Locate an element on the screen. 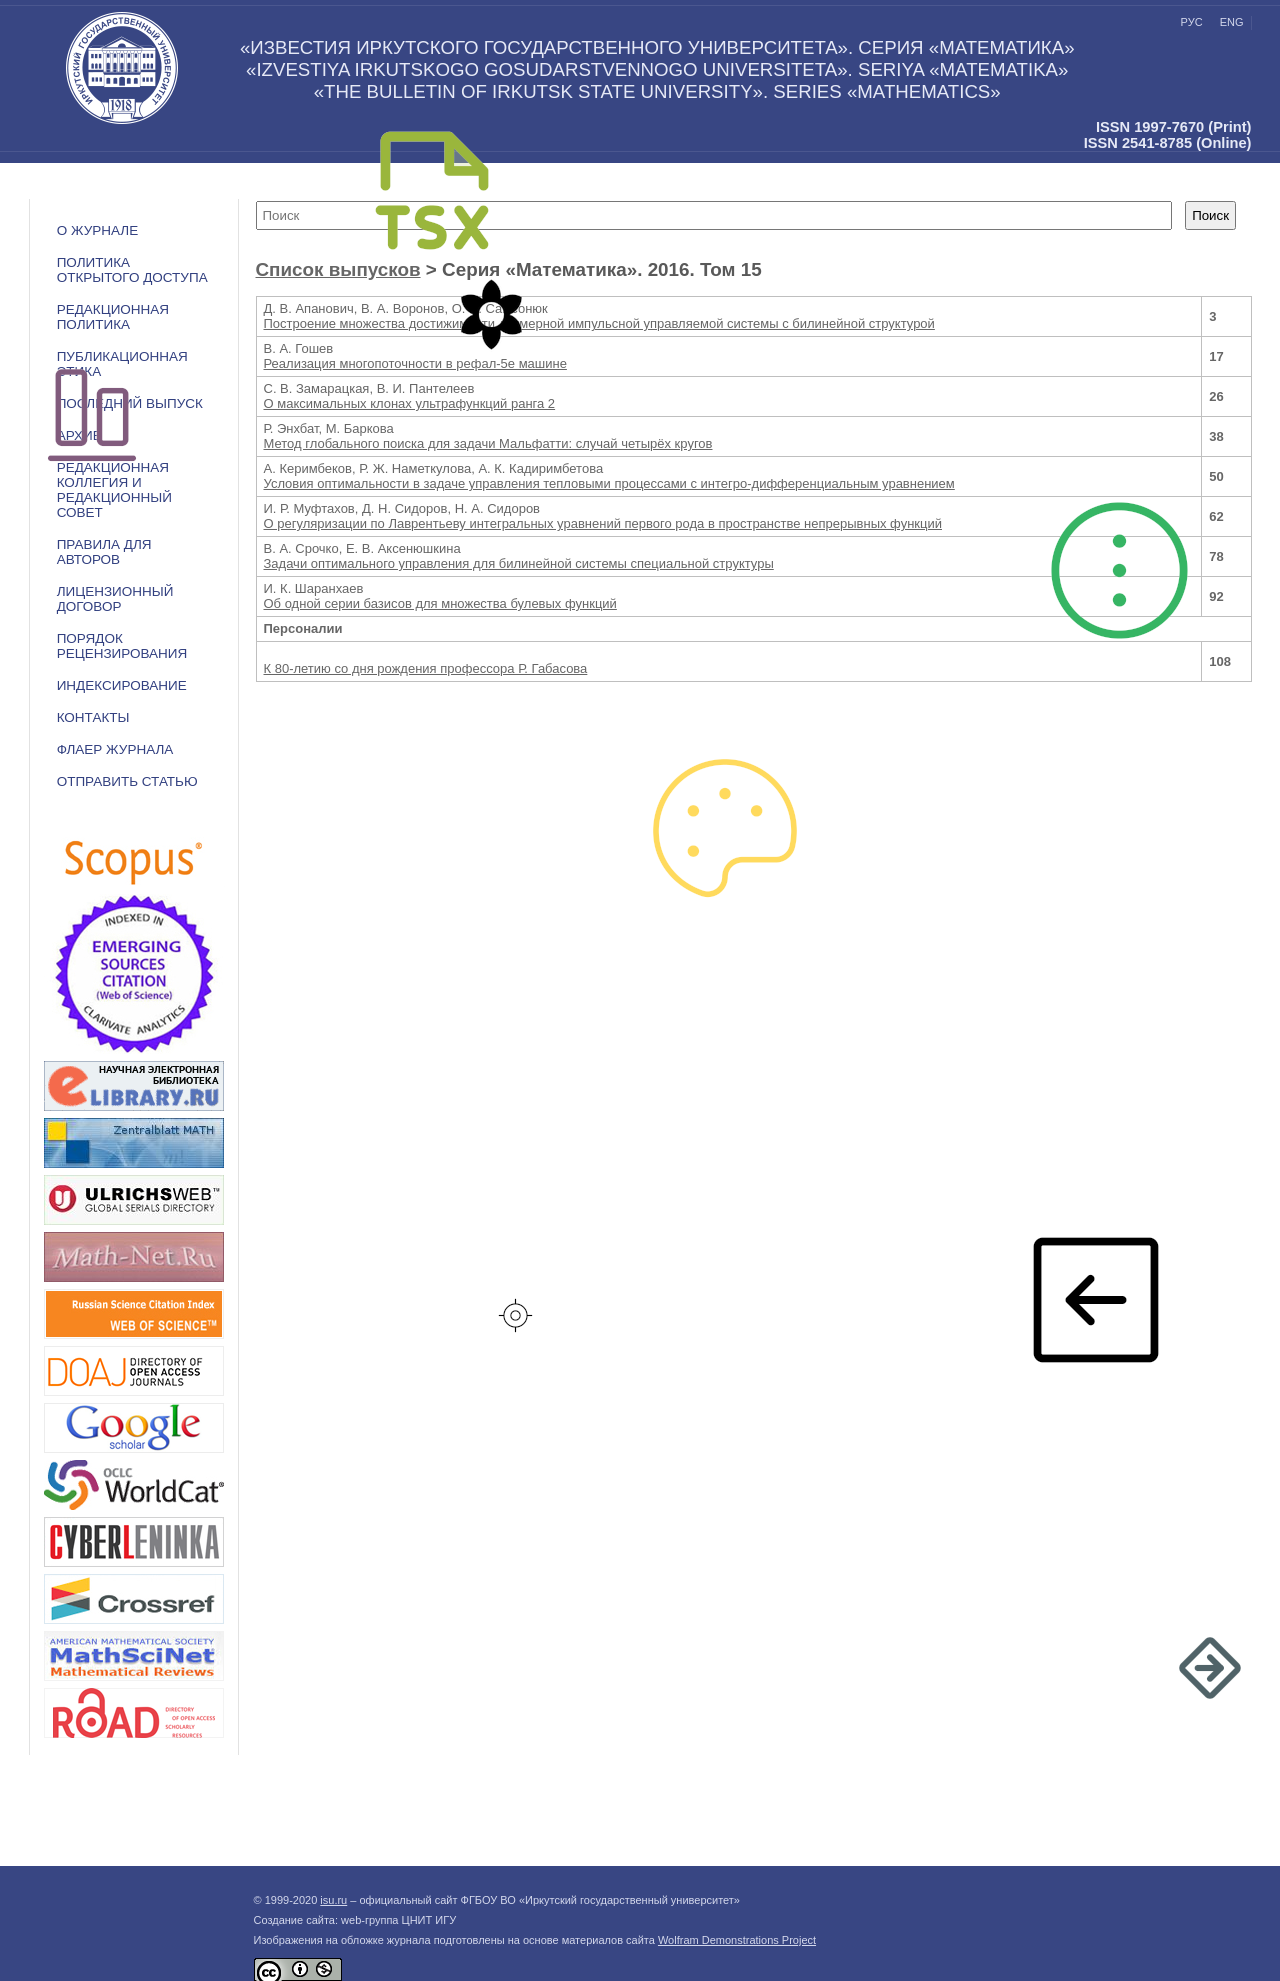  get directions or navigation guidance is located at coordinates (1210, 1668).